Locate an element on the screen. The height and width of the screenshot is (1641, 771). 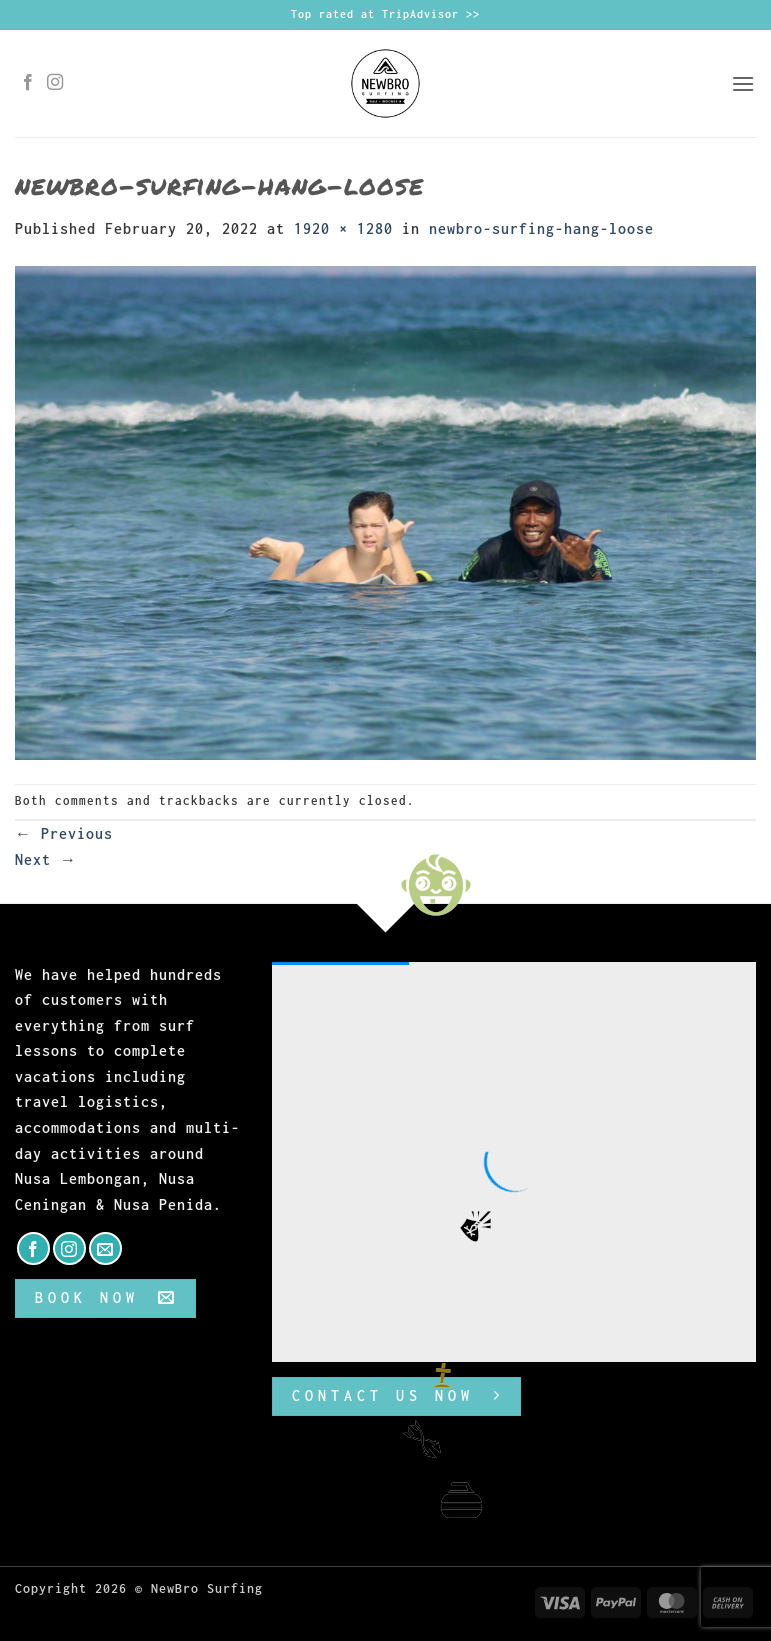
indicates a cemetery or graveyard location is located at coordinates (442, 1375).